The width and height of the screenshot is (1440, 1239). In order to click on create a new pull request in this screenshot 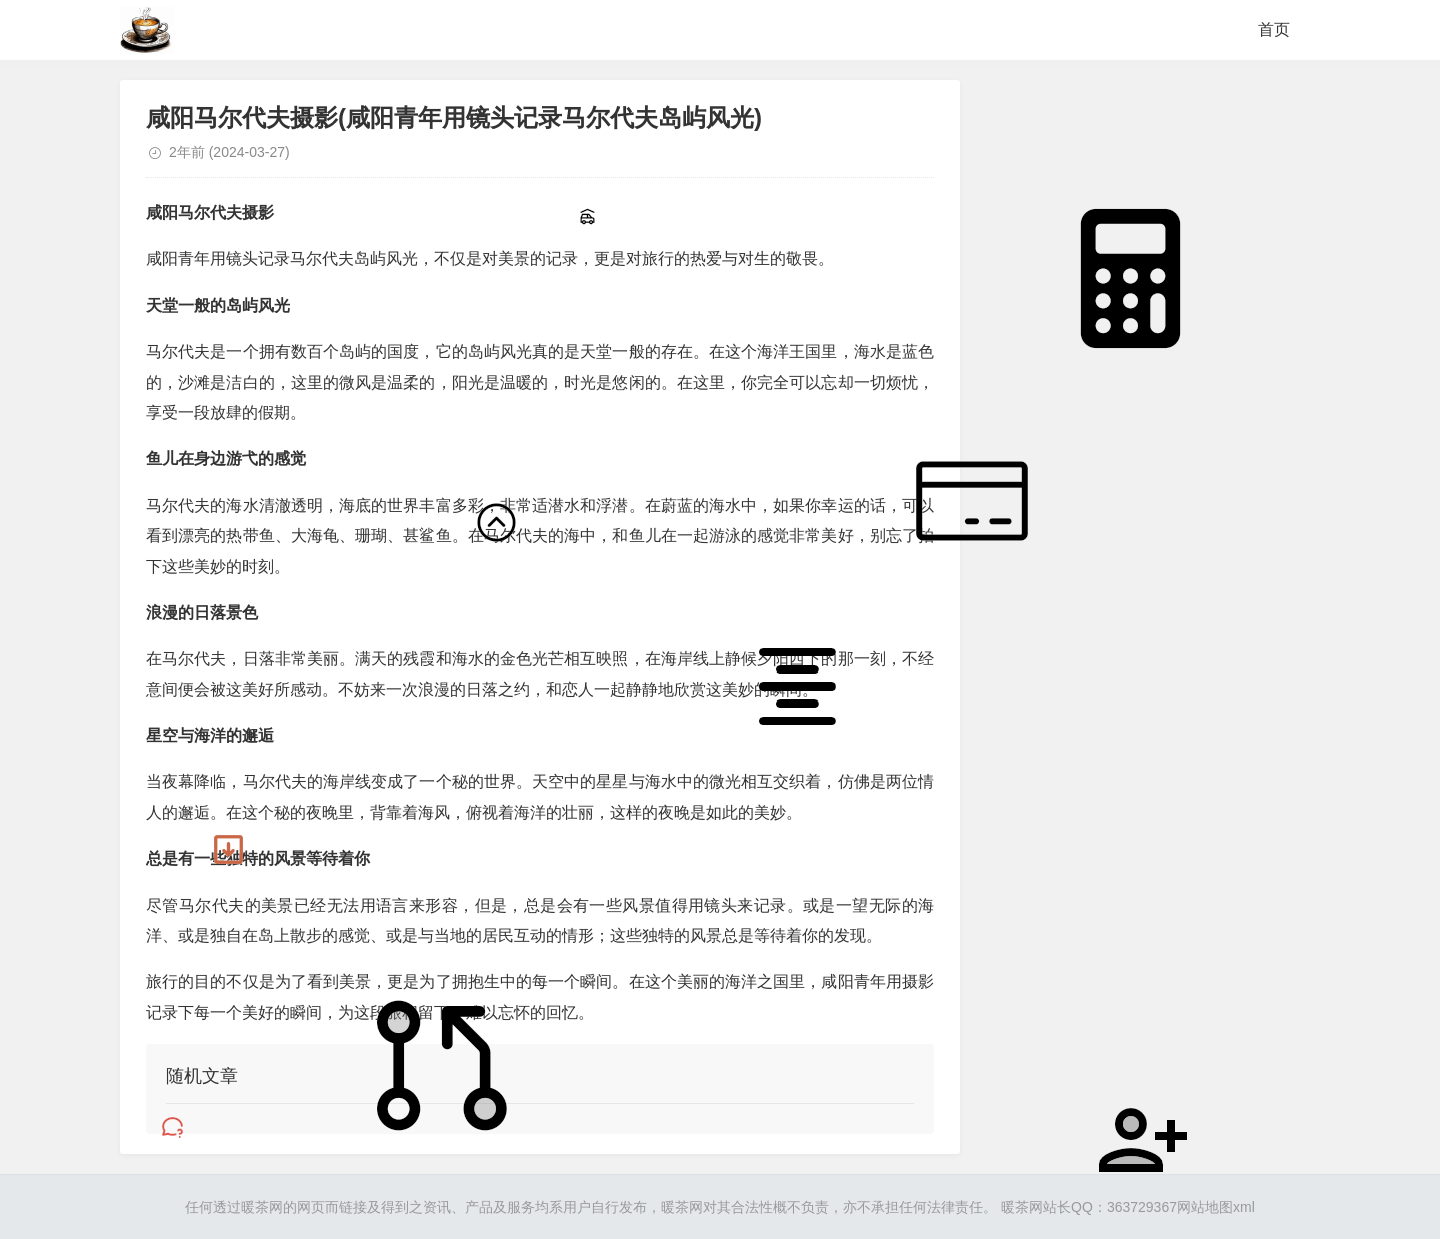, I will do `click(436, 1065)`.